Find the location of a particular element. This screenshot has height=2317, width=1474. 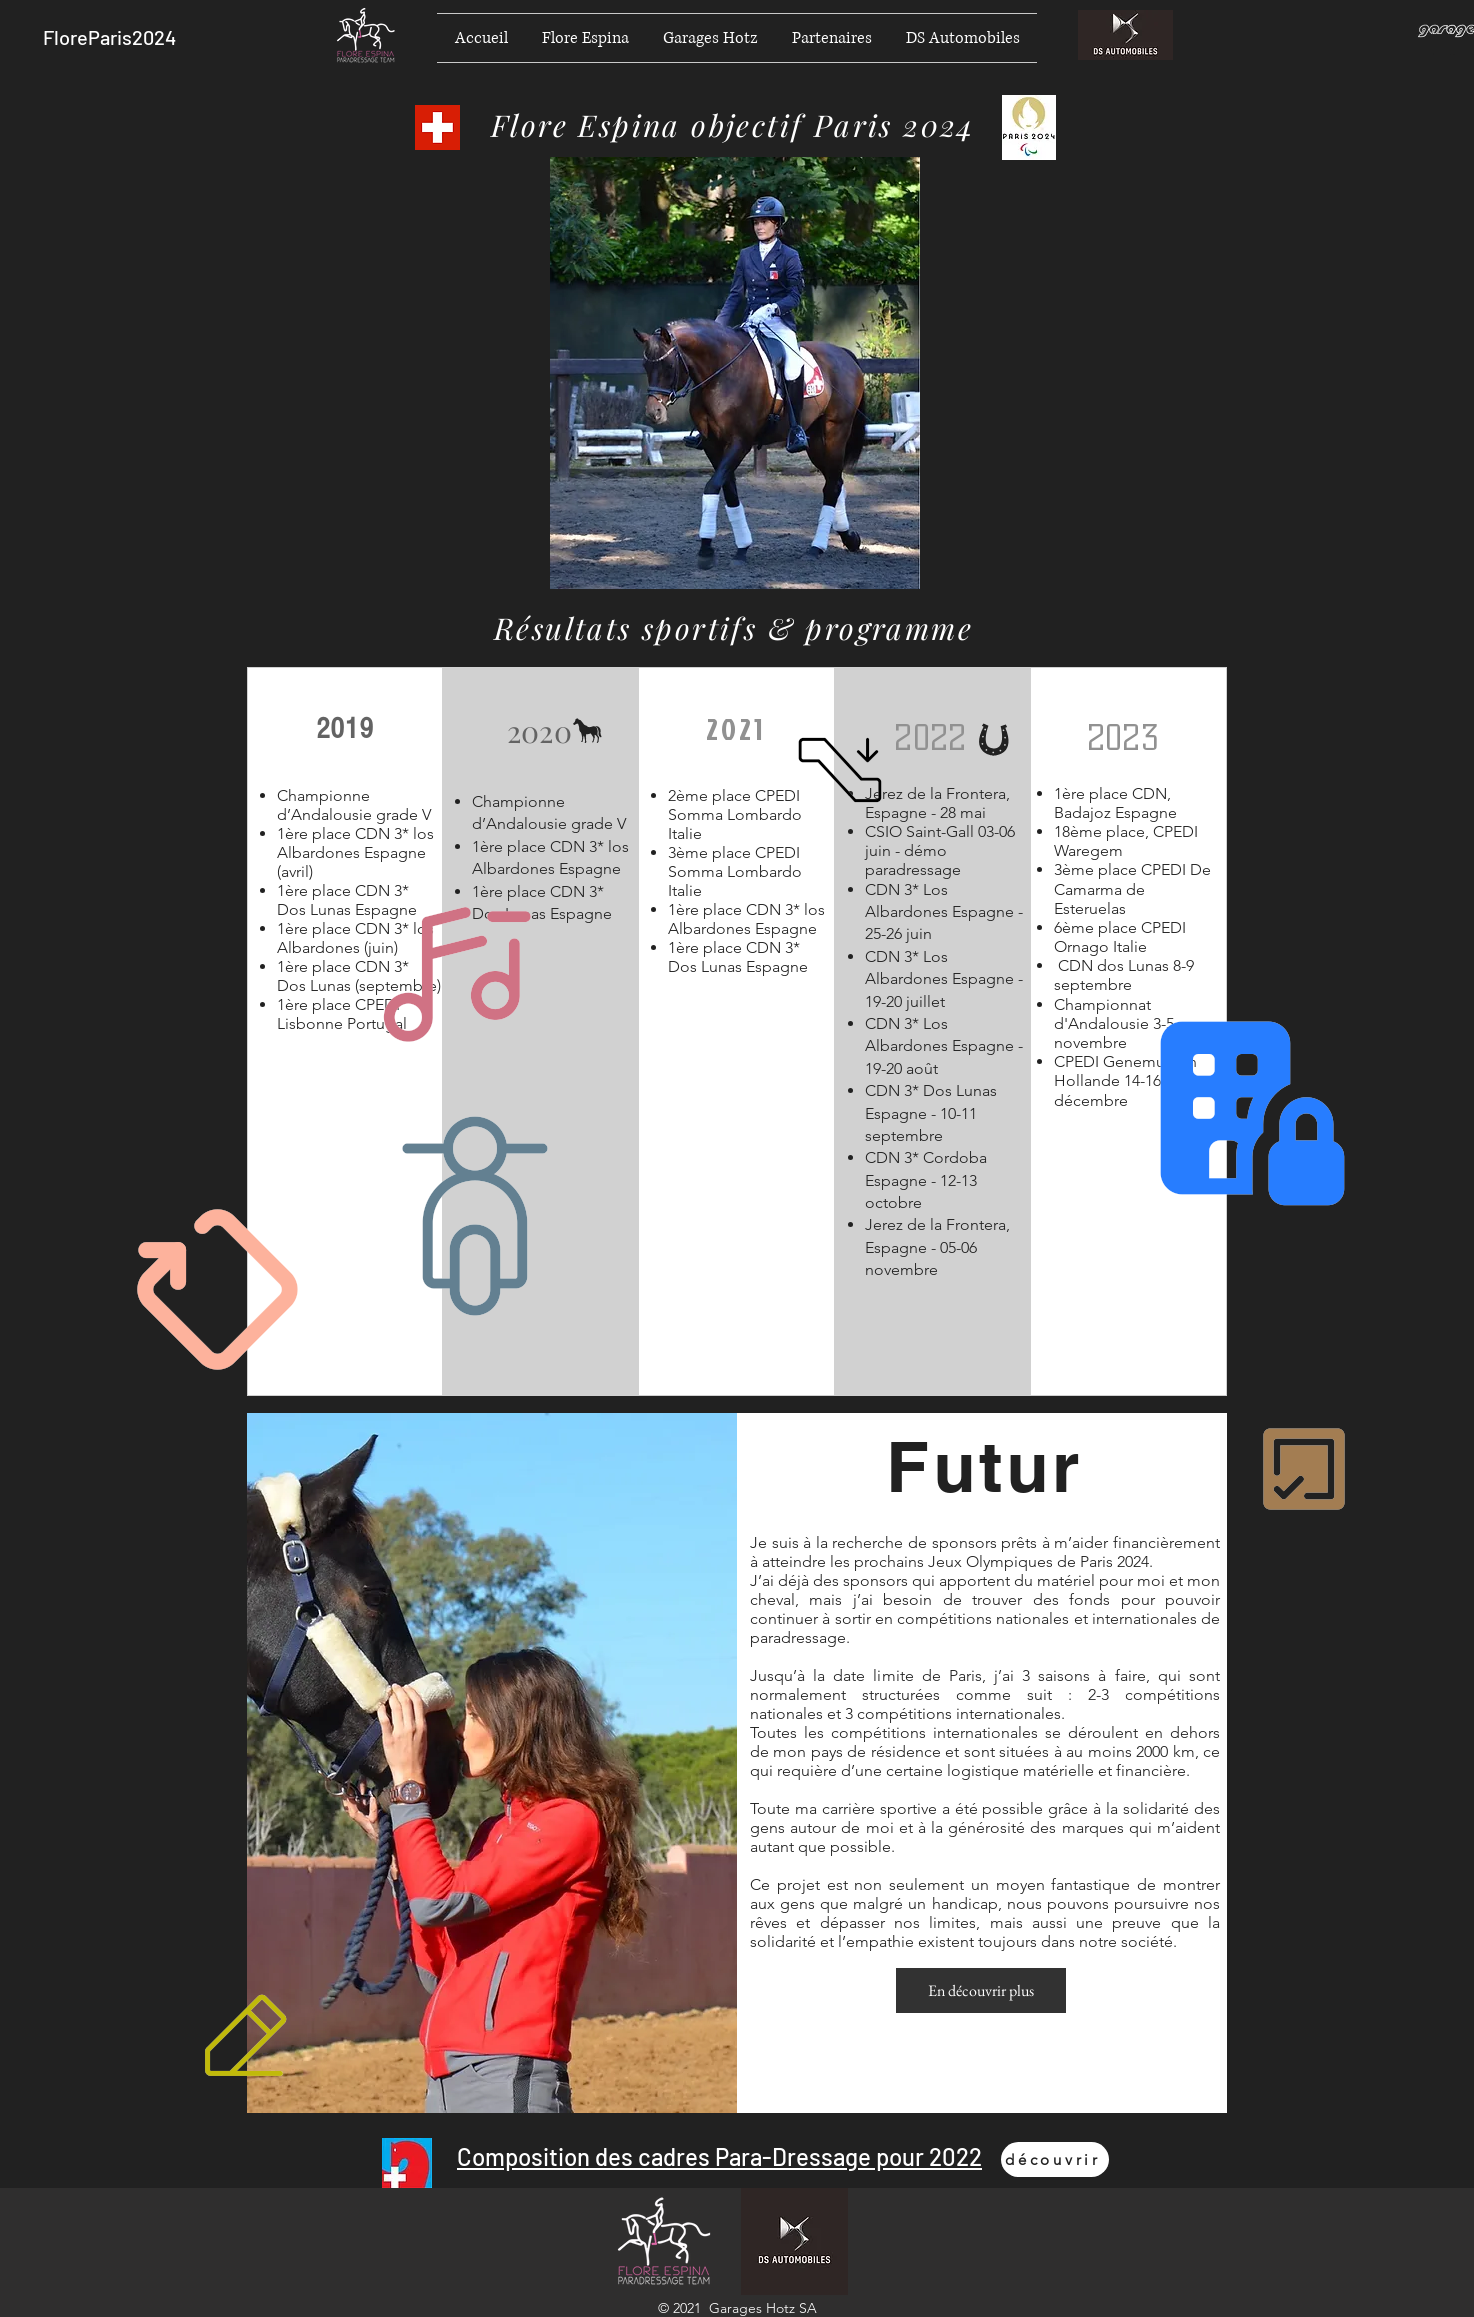

edit content or text is located at coordinates (244, 2037).